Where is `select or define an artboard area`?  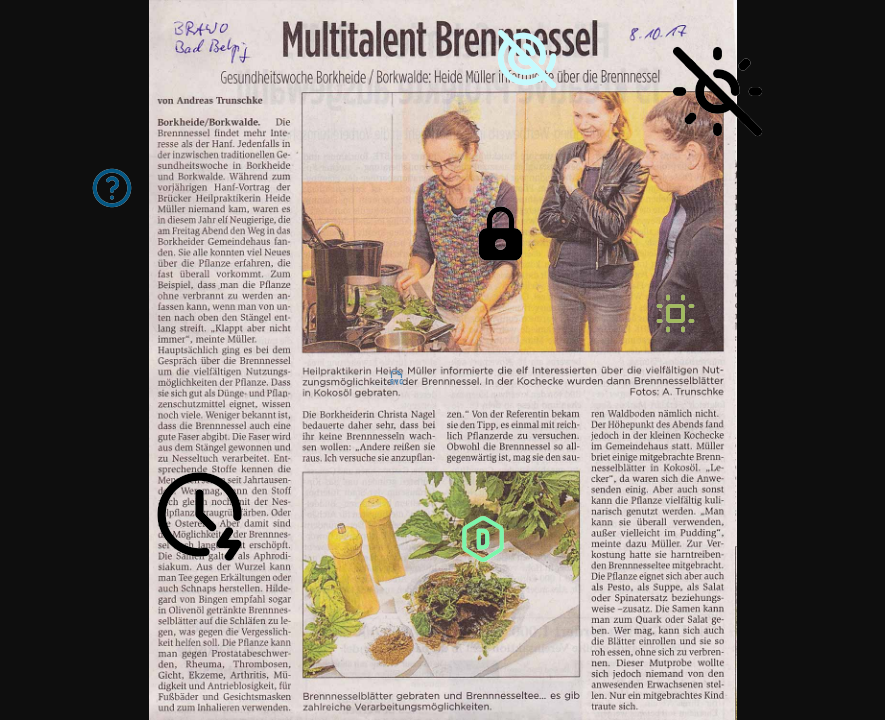
select or define an artboard area is located at coordinates (675, 313).